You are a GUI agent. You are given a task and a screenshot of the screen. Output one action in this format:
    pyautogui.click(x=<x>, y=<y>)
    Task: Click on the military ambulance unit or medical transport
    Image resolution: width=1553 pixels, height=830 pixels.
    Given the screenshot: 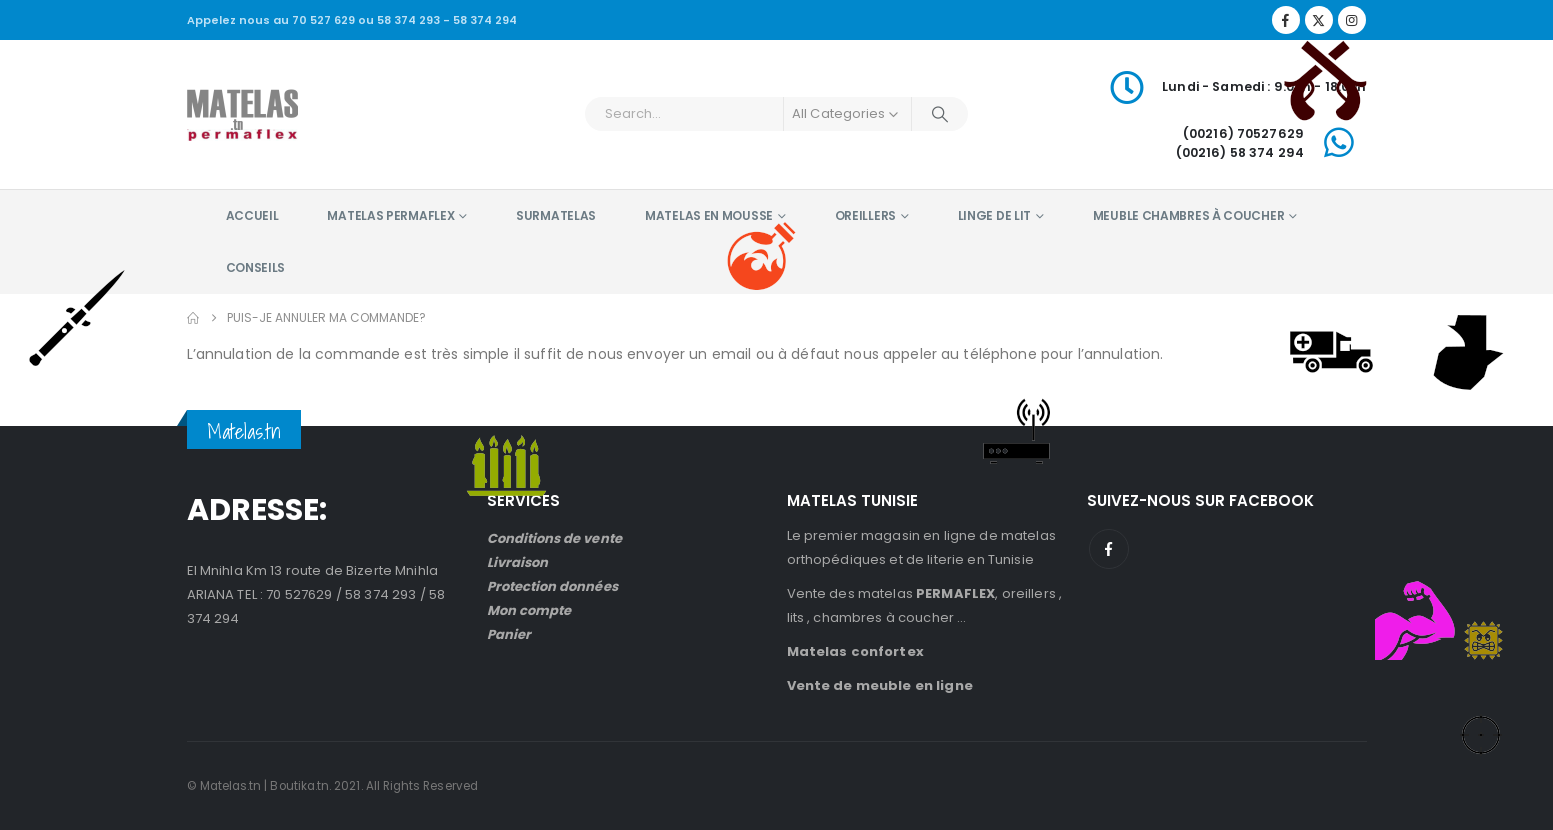 What is the action you would take?
    pyautogui.click(x=1331, y=351)
    